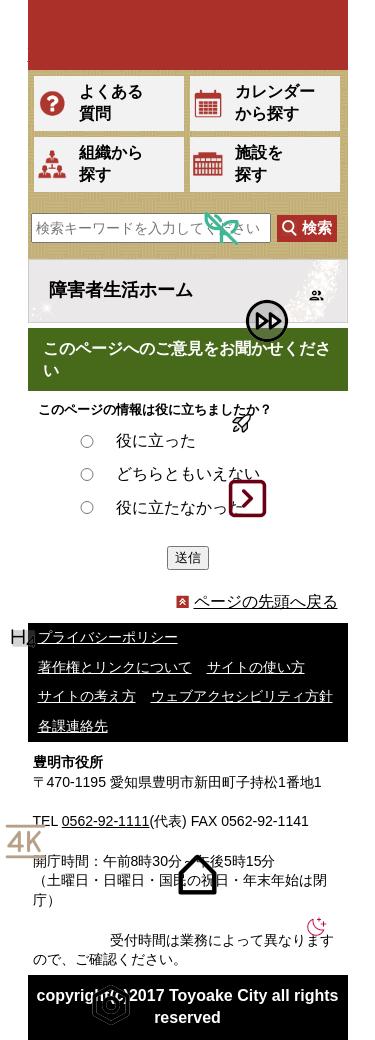  What do you see at coordinates (22, 638) in the screenshot?
I see `format text as heading level 4` at bounding box center [22, 638].